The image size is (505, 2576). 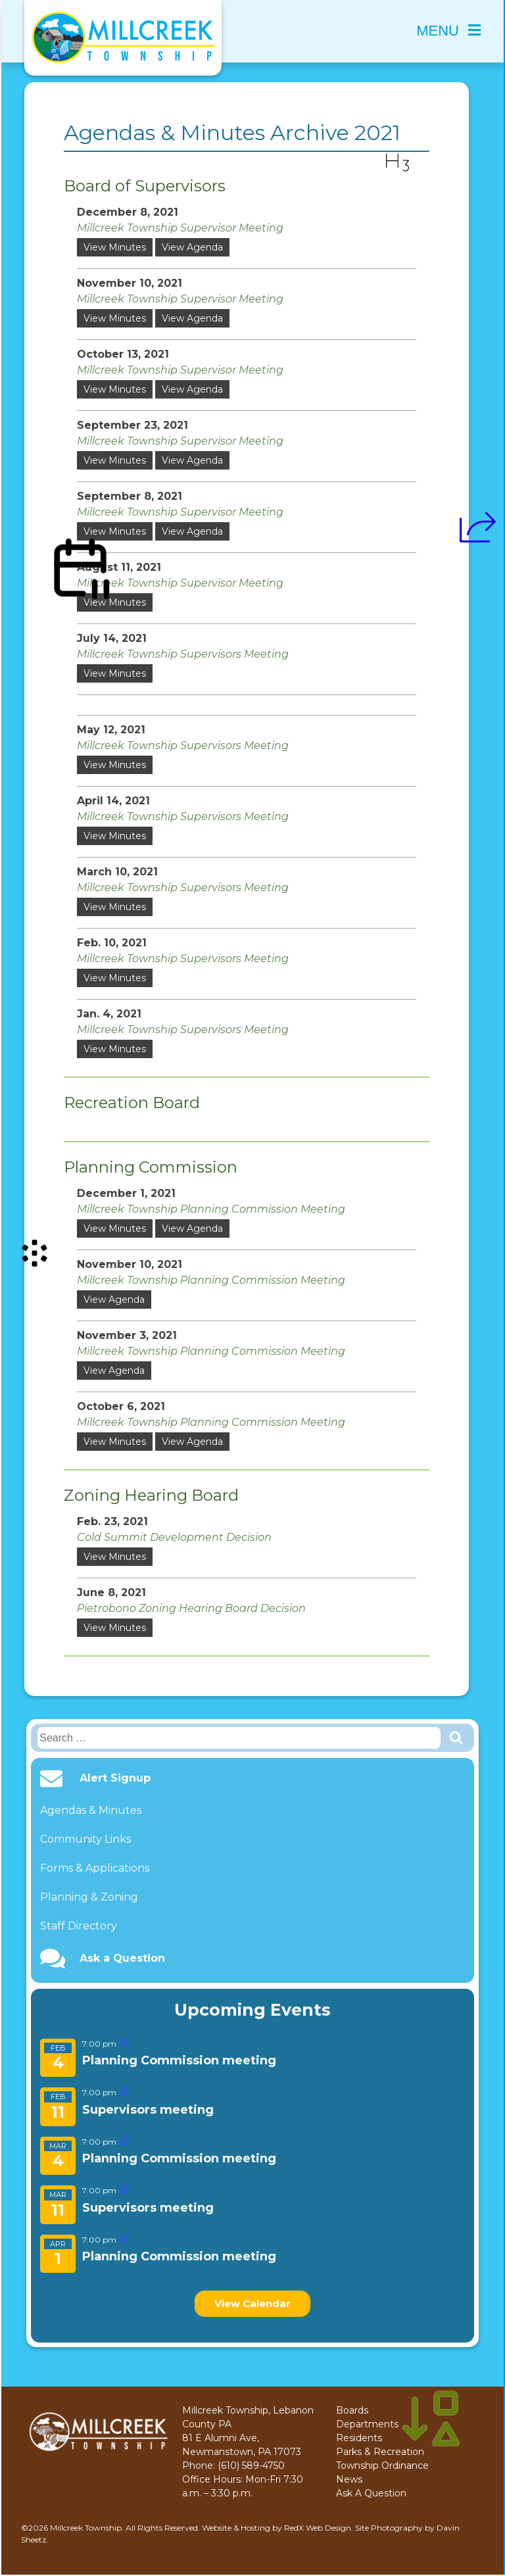 What do you see at coordinates (396, 162) in the screenshot?
I see `format text as heading level 3` at bounding box center [396, 162].